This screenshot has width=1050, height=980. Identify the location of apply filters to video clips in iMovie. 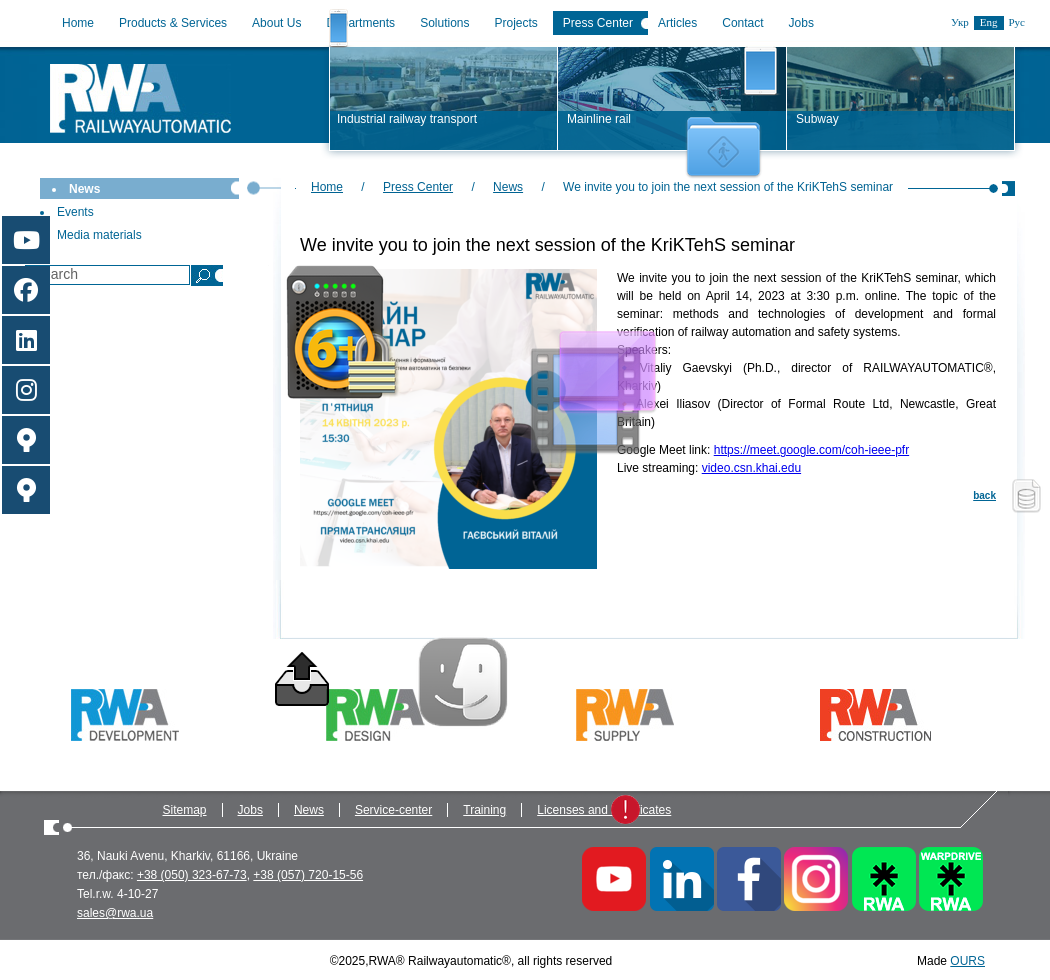
(593, 393).